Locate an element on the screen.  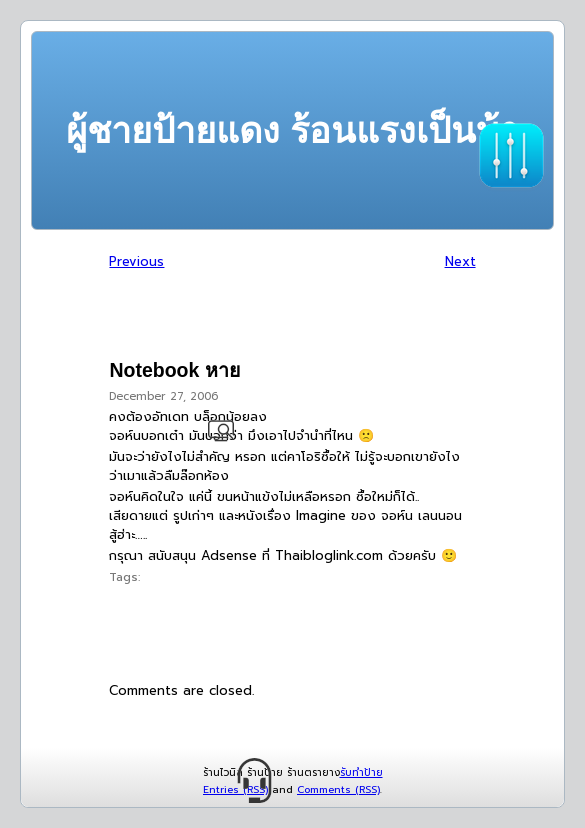
audio or headset settings is located at coordinates (254, 780).